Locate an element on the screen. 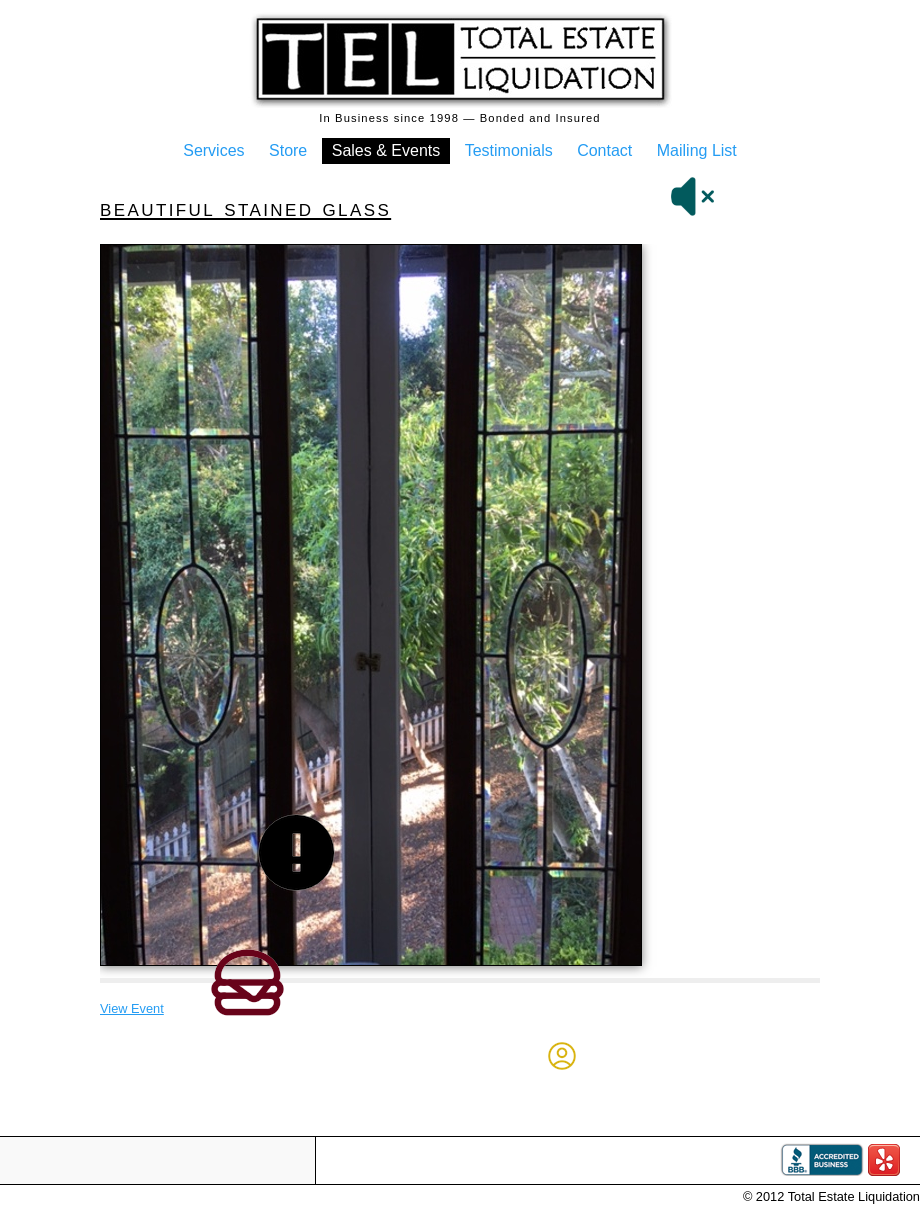 The width and height of the screenshot is (920, 1224). indicates an error or problem has occurred is located at coordinates (296, 852).